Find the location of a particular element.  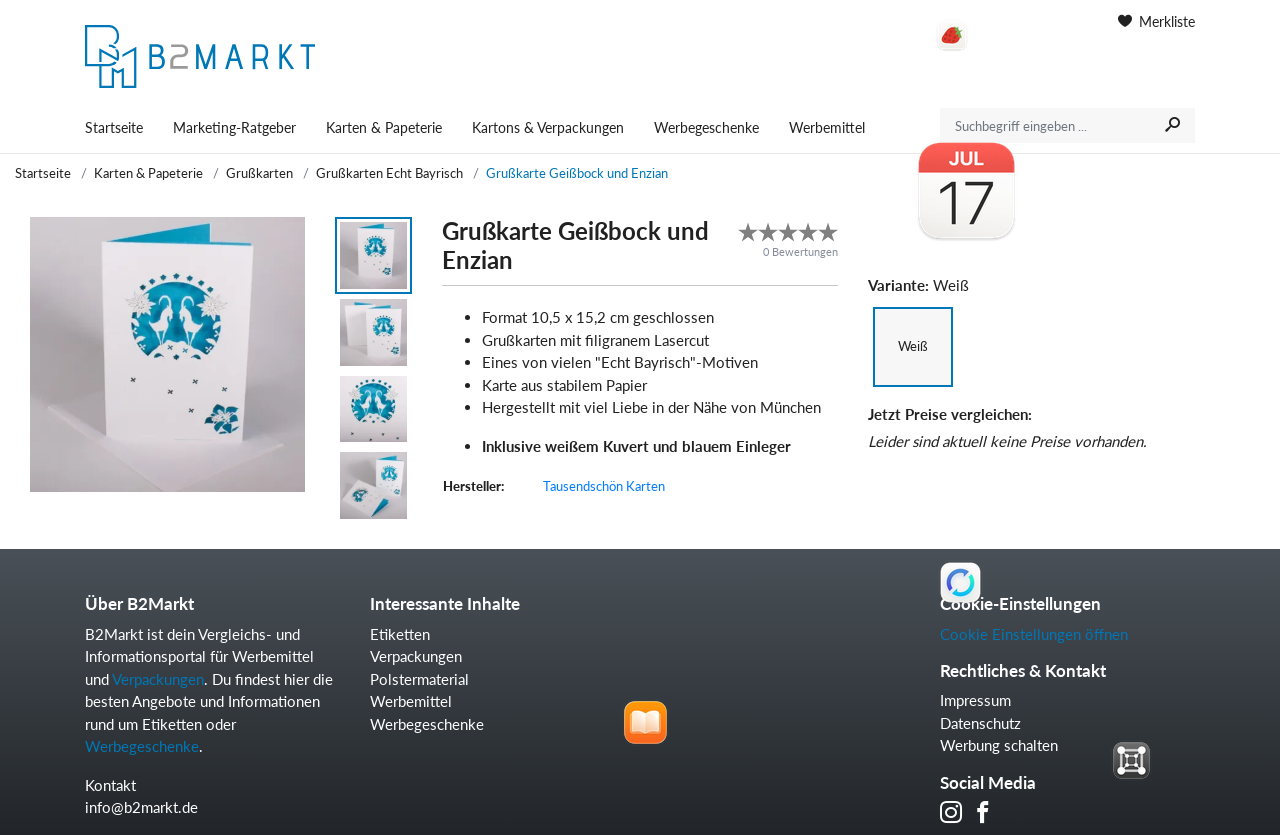

refresh or reload the current app is located at coordinates (960, 582).